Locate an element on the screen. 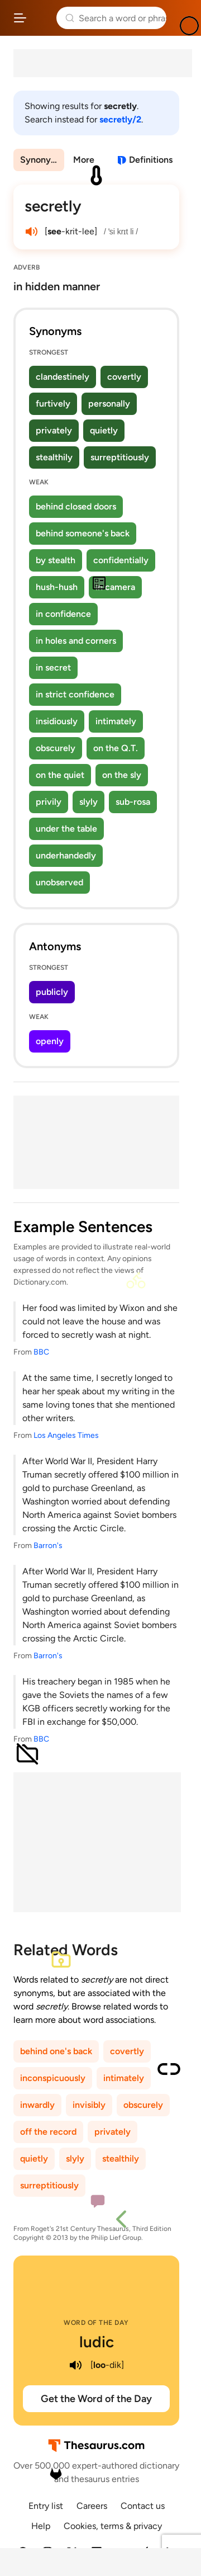 This screenshot has height=2576, width=201. unselected radio button option is located at coordinates (189, 26).